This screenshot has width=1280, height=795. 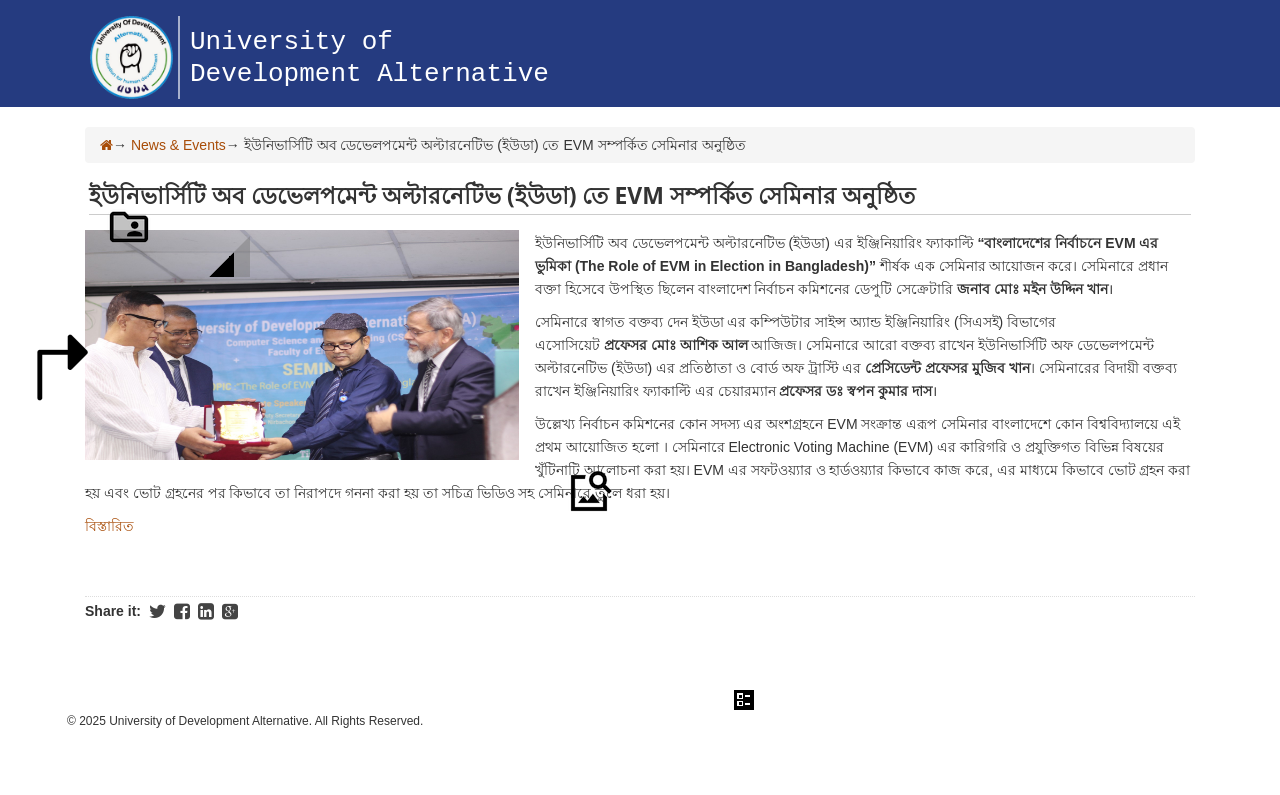 I want to click on search by image or photo, so click(x=591, y=491).